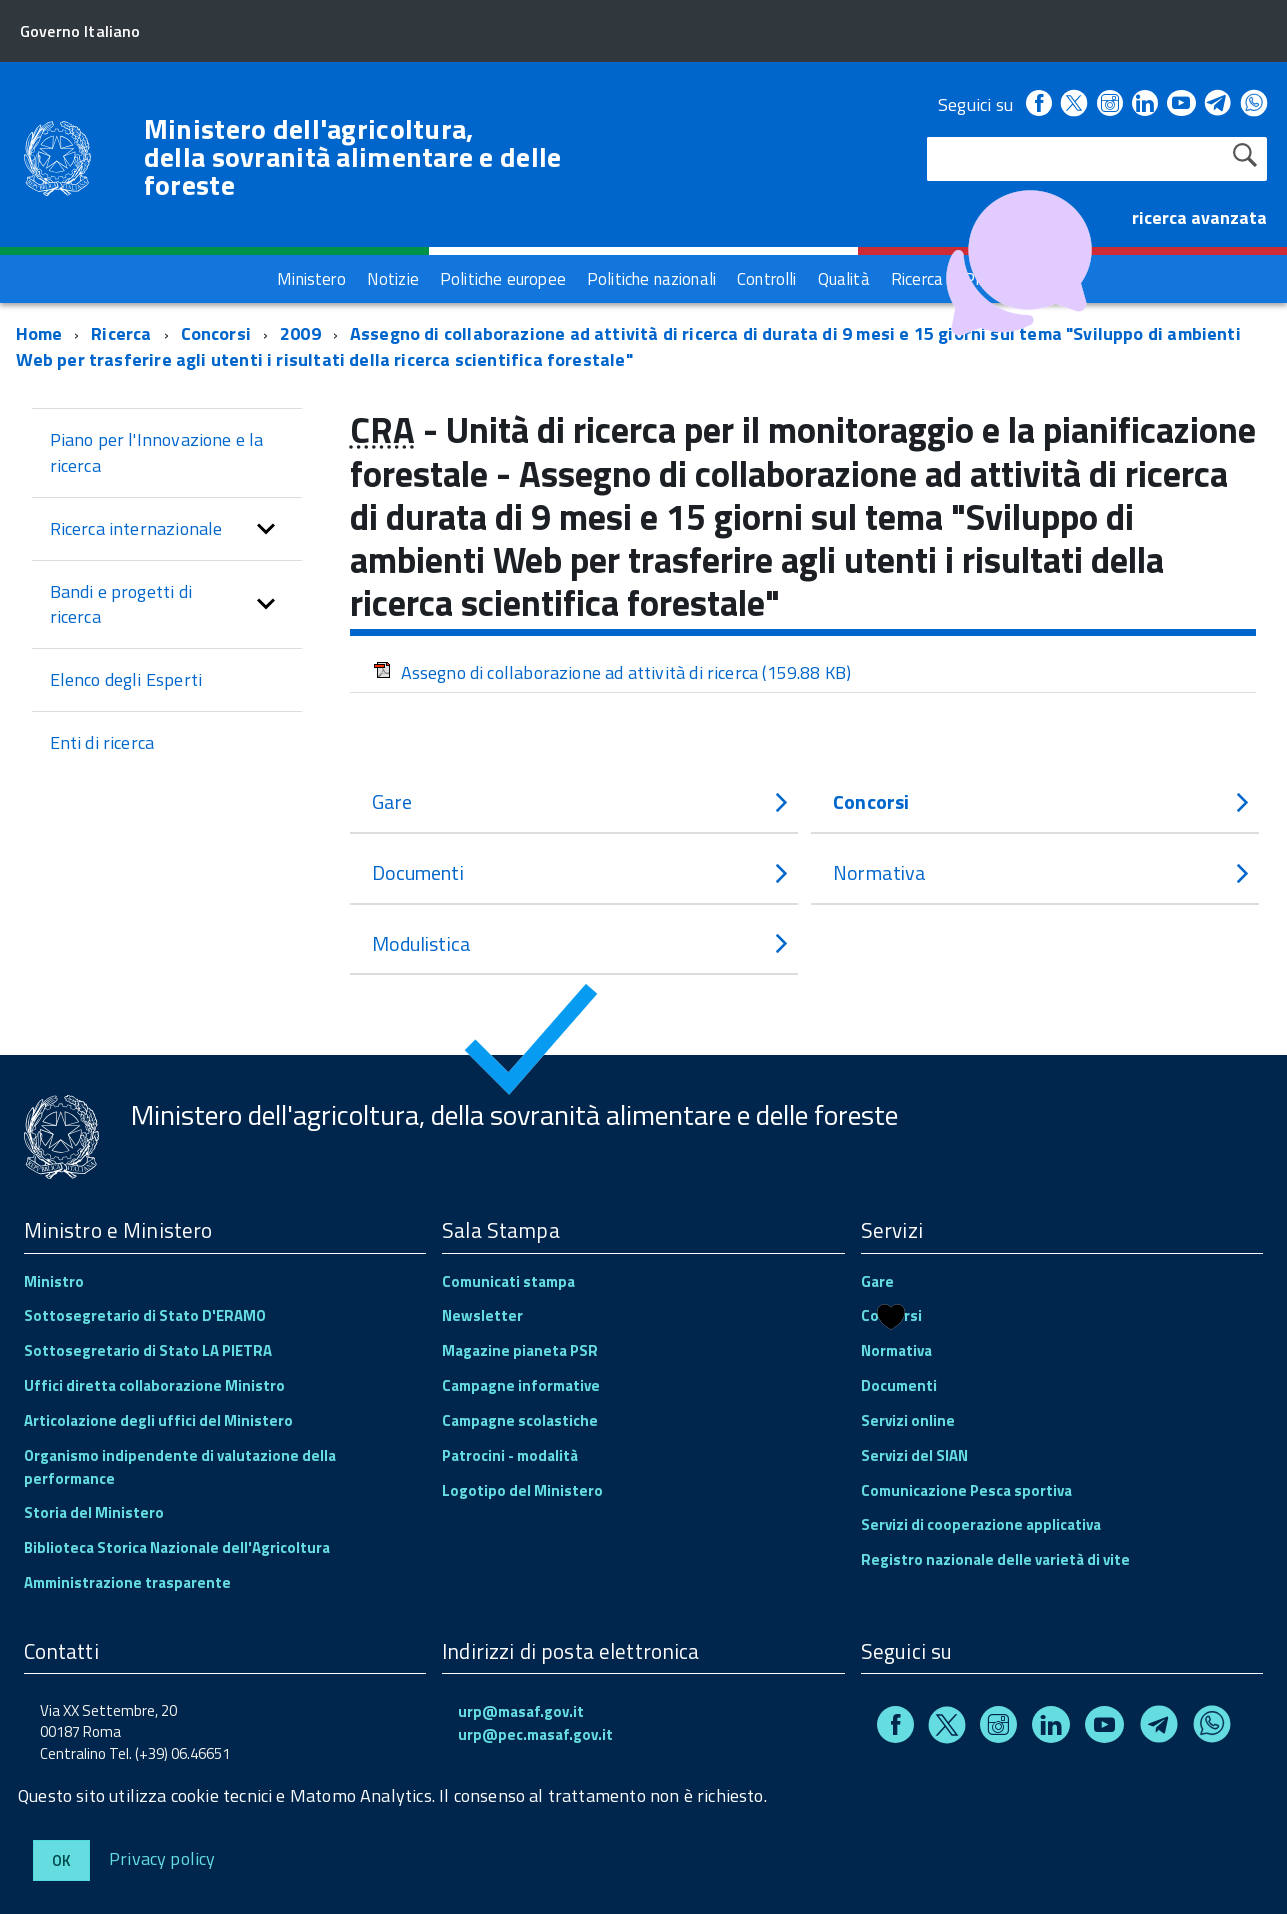 This screenshot has height=1914, width=1287. Describe the element at coordinates (531, 1039) in the screenshot. I see `confirm or submit an action` at that location.